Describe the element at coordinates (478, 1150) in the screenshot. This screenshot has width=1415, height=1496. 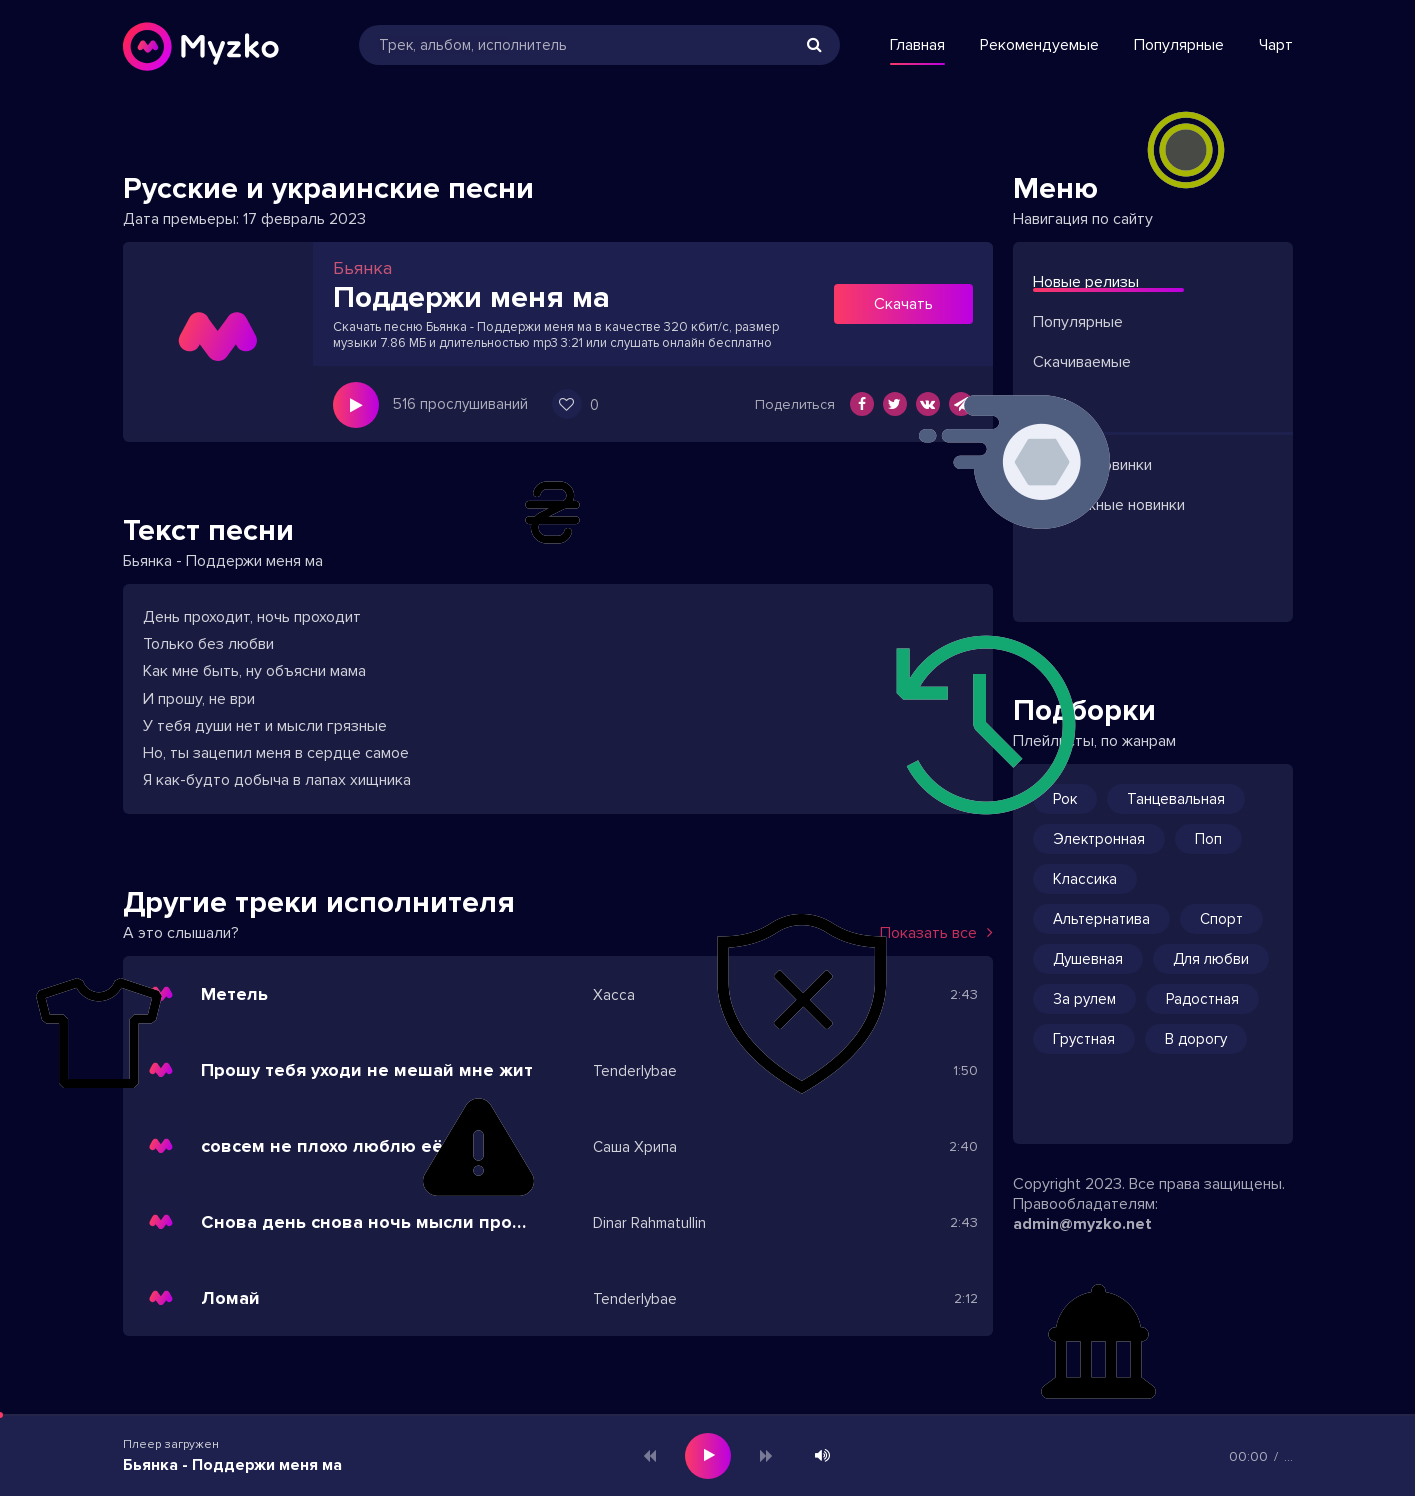
I see `indicates a warning or caution state` at that location.